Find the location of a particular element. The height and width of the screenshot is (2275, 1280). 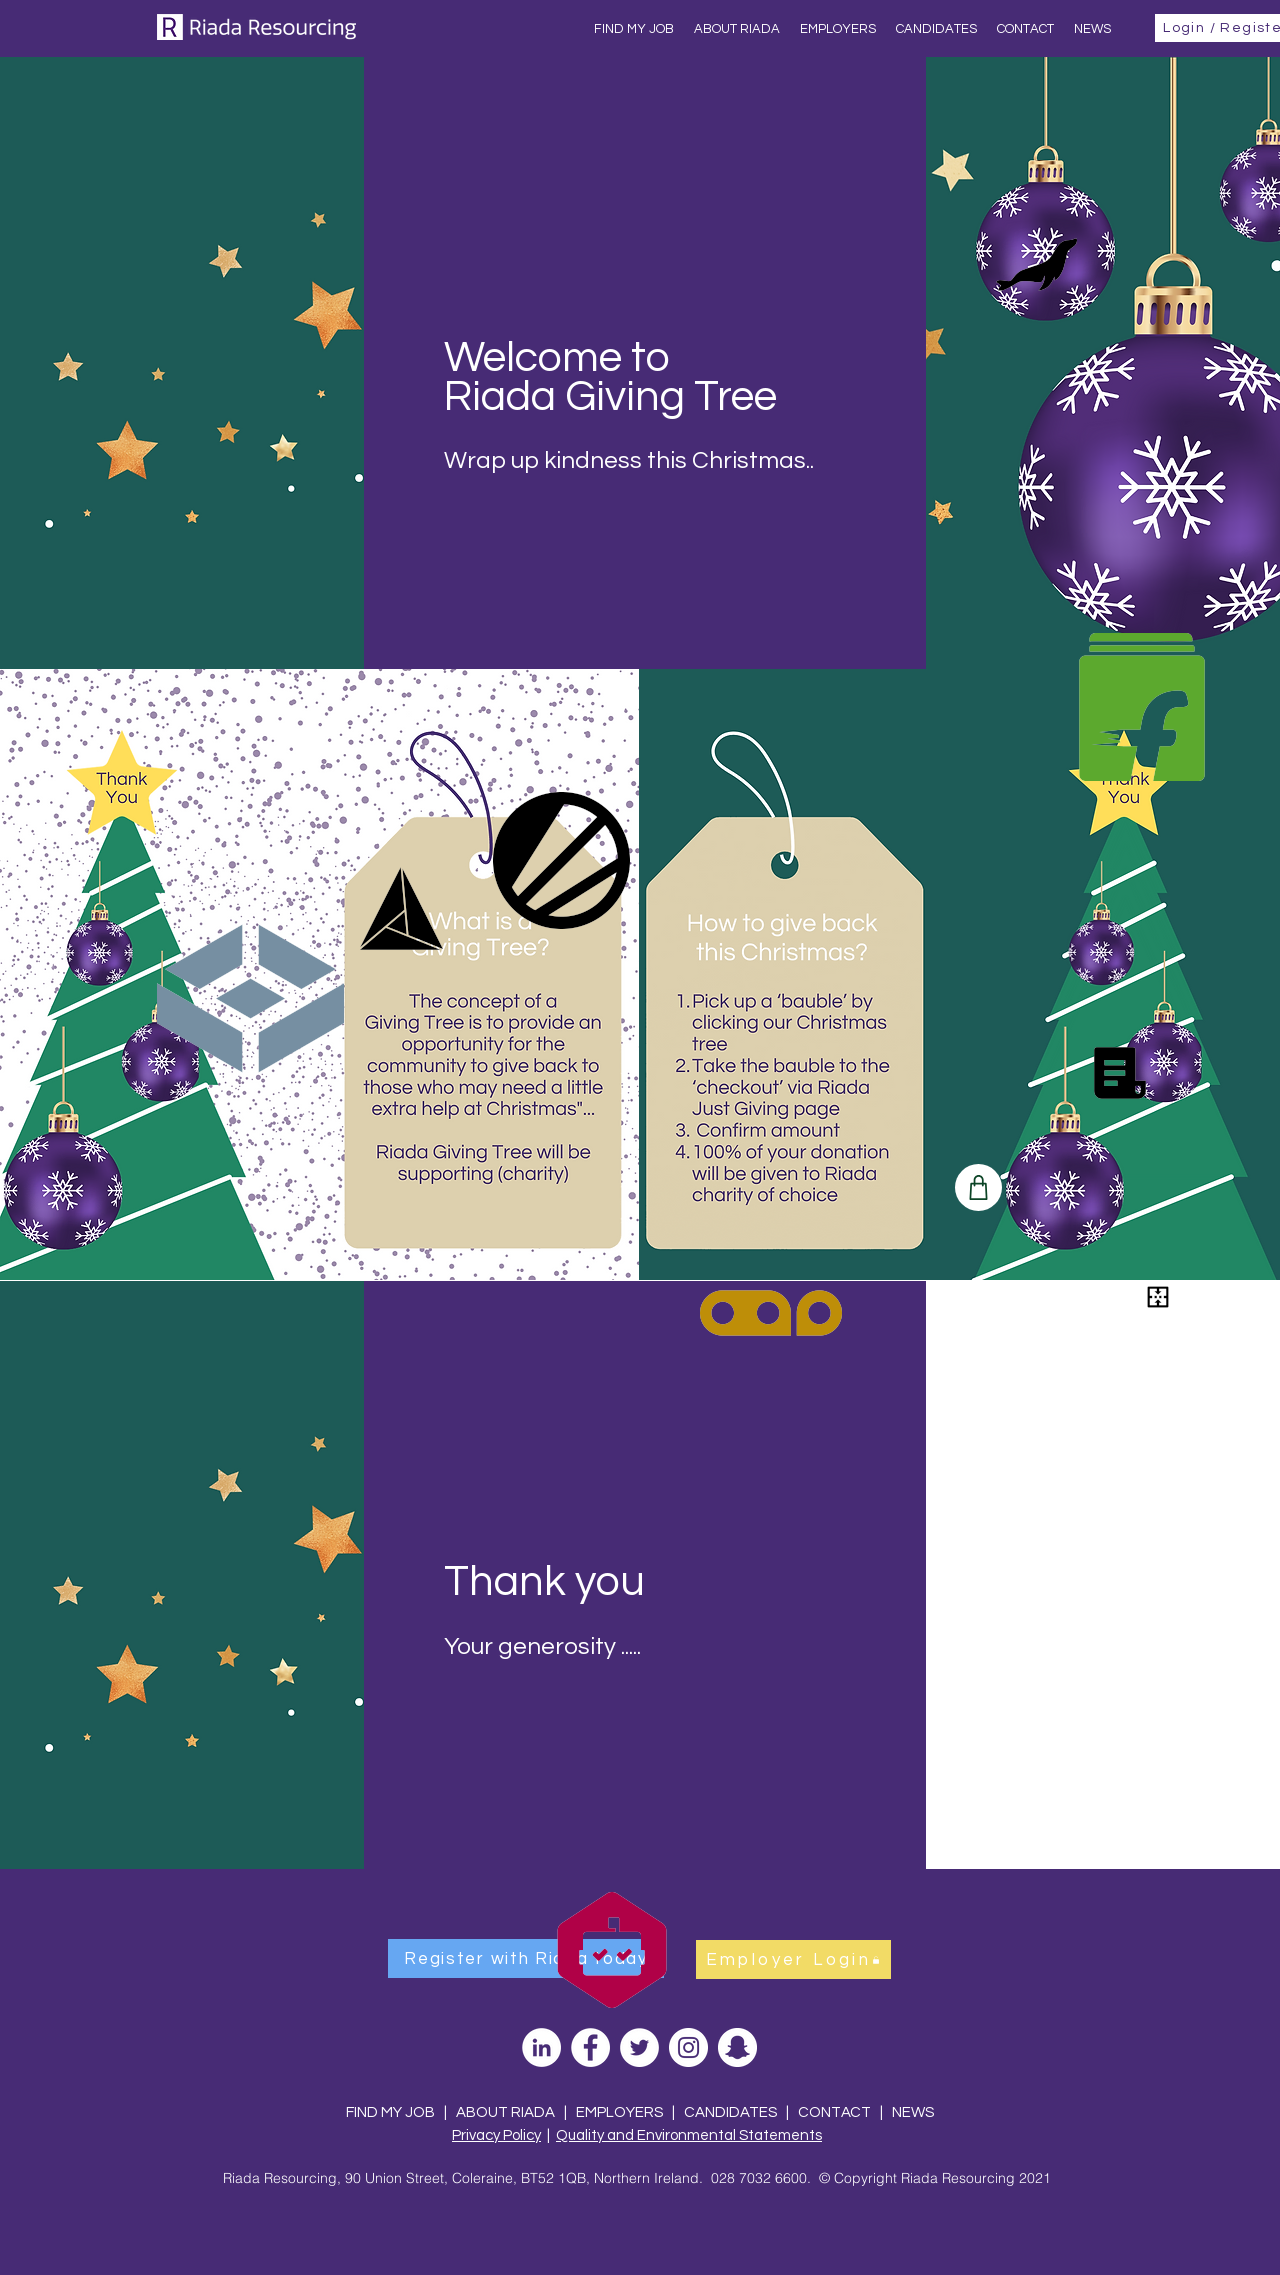

ESL Gaming logo is located at coordinates (561, 860).